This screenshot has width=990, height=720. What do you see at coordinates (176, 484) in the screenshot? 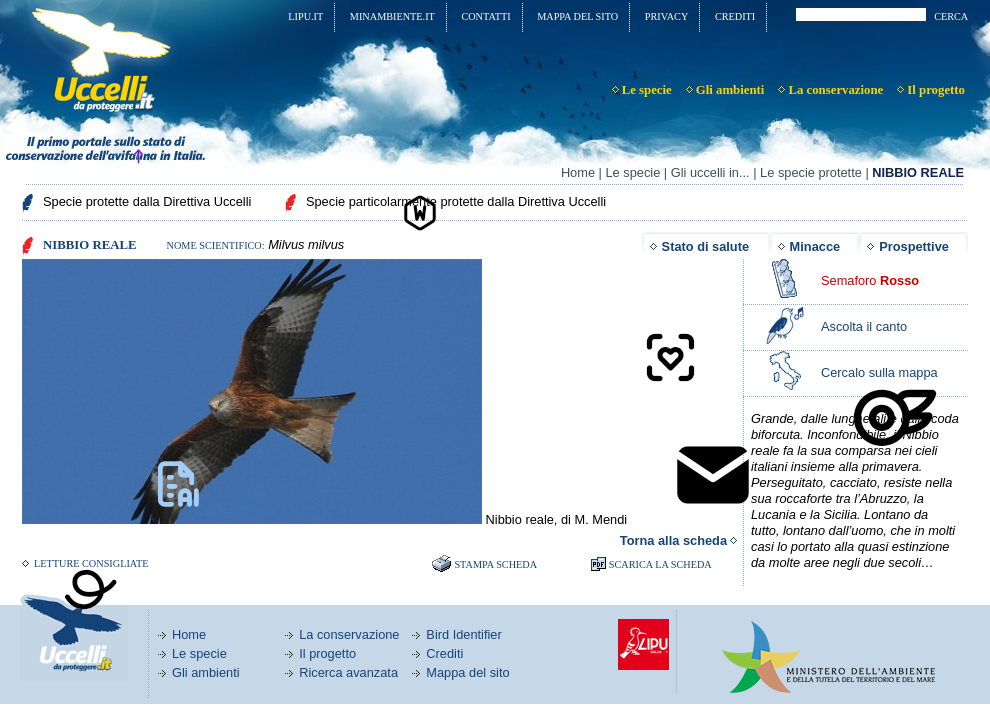
I see `open AI-generated document` at bounding box center [176, 484].